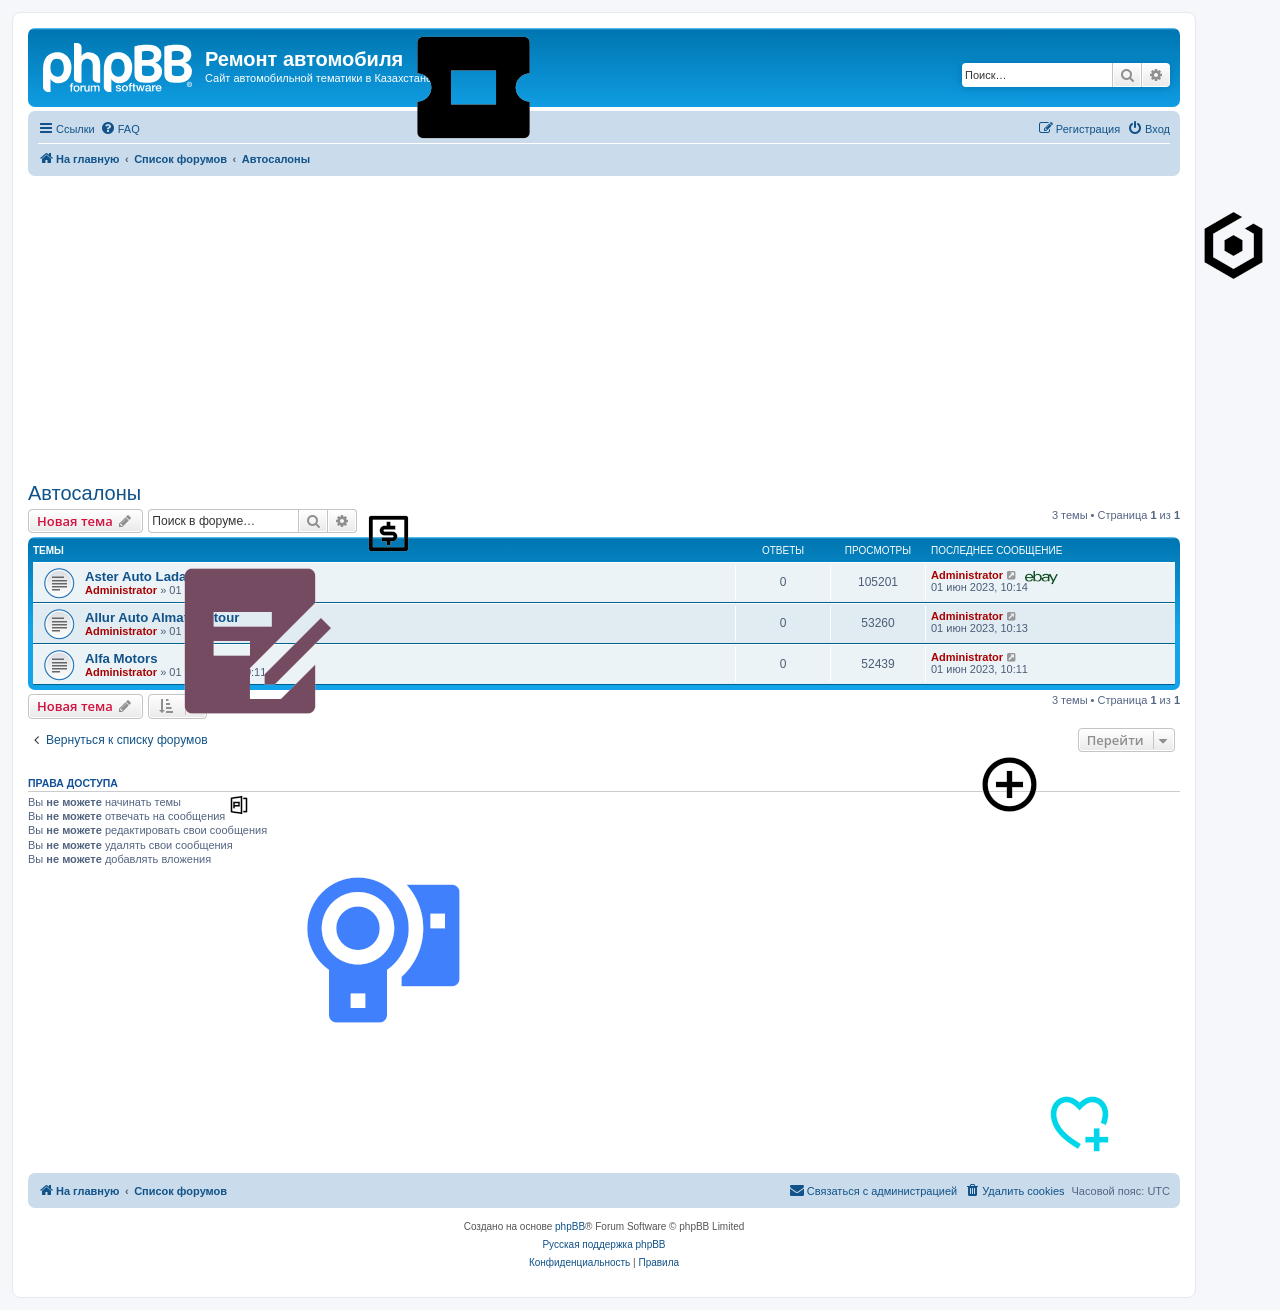  What do you see at coordinates (473, 87) in the screenshot?
I see `view your tickets or passes` at bounding box center [473, 87].